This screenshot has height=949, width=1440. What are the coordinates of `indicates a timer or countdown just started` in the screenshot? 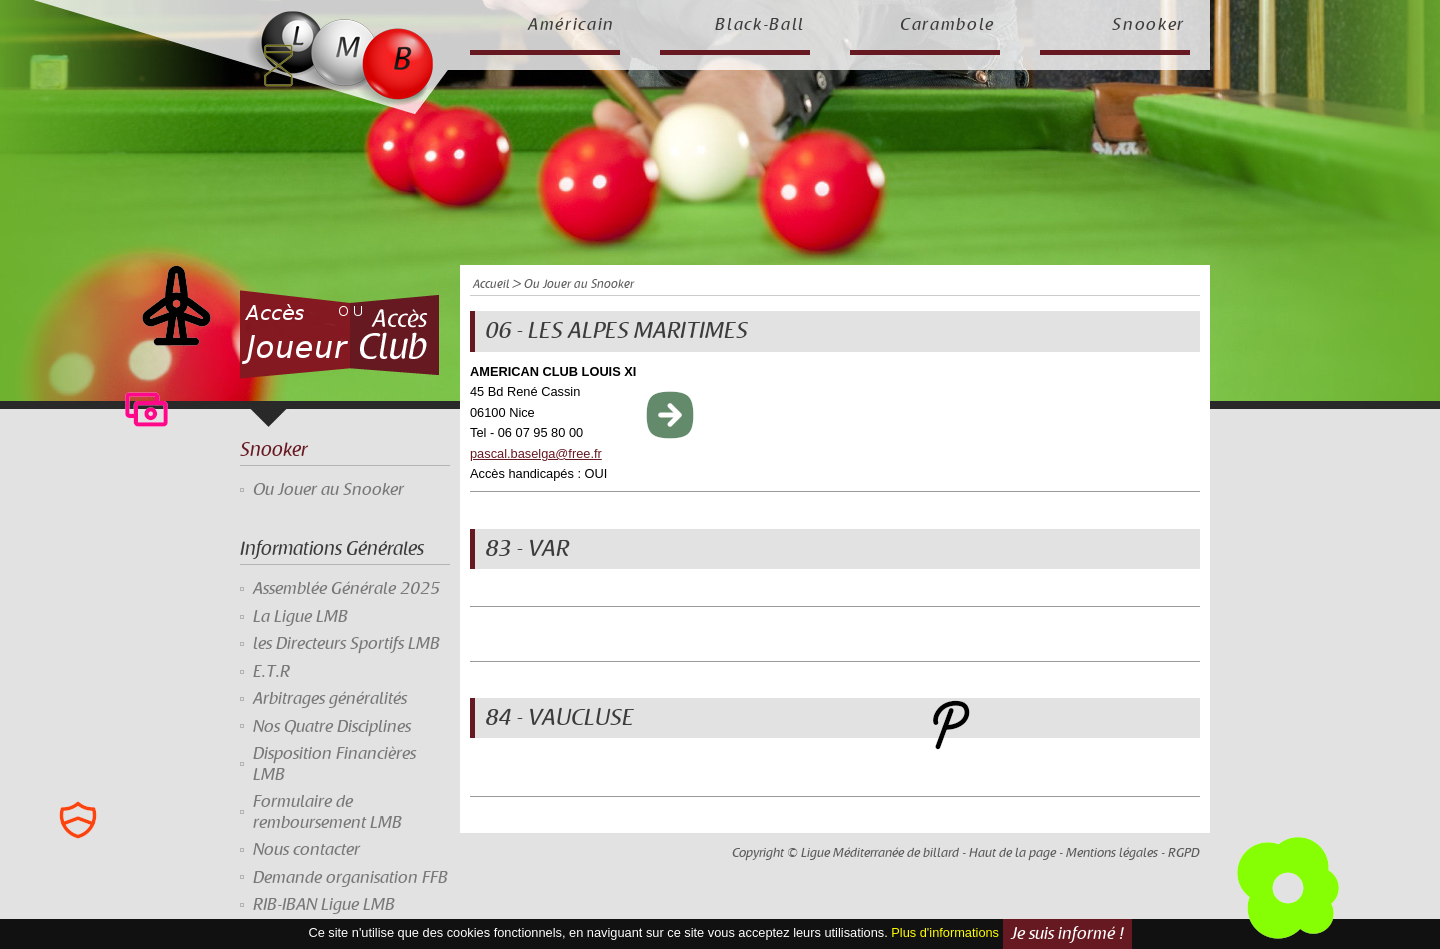 It's located at (278, 65).